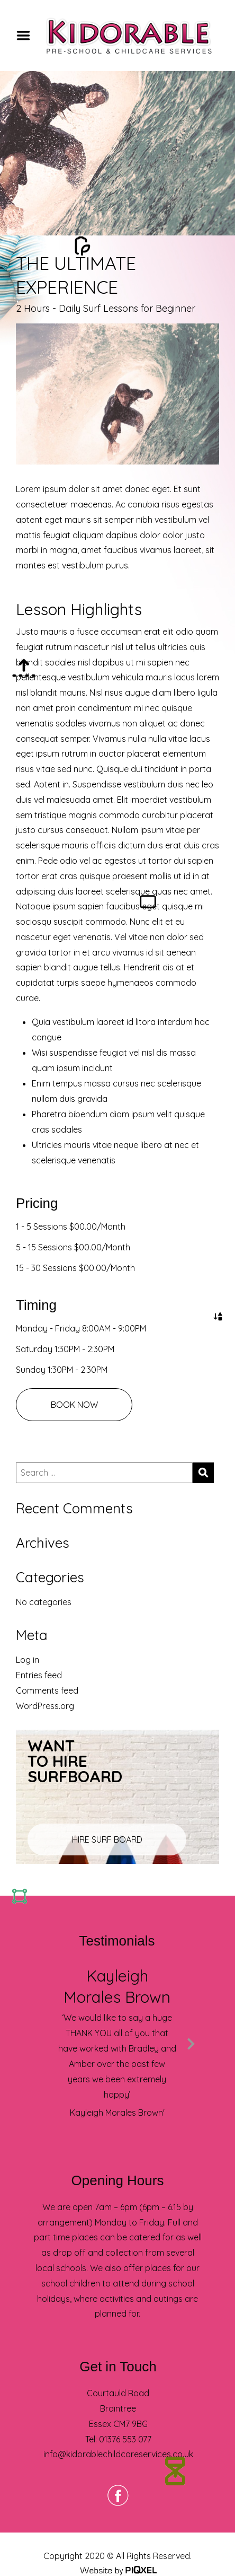  Describe the element at coordinates (148, 901) in the screenshot. I see `select or define a rectangular area` at that location.